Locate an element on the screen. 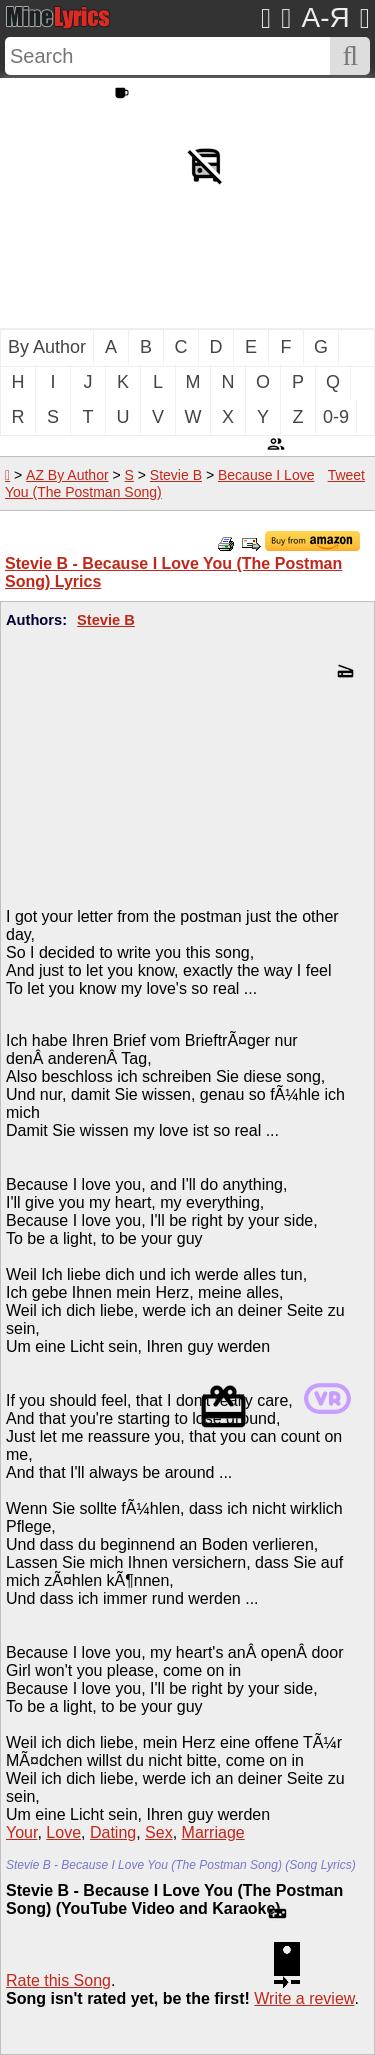 The width and height of the screenshot is (375, 2055). view group members is located at coordinates (276, 444).